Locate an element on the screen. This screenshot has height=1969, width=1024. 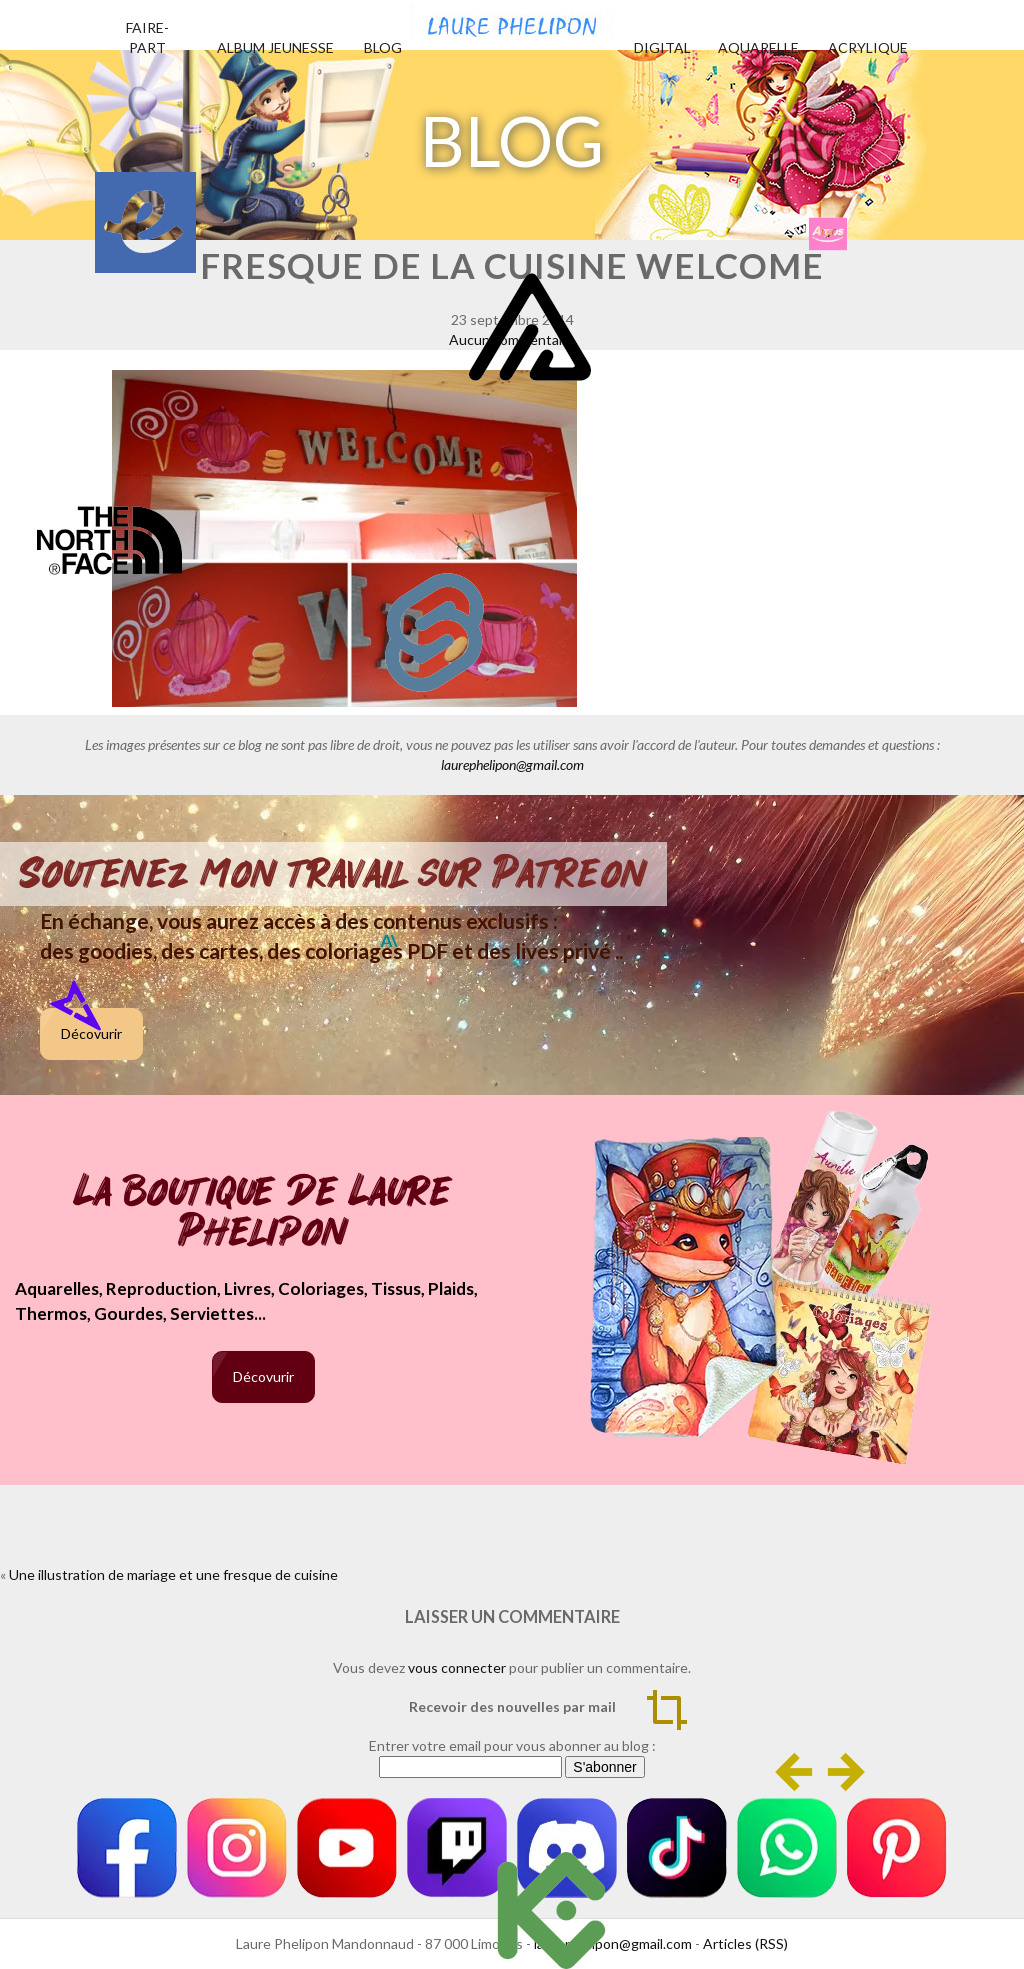
open the KuCoin cryptocurrency exchange app is located at coordinates (551, 1910).